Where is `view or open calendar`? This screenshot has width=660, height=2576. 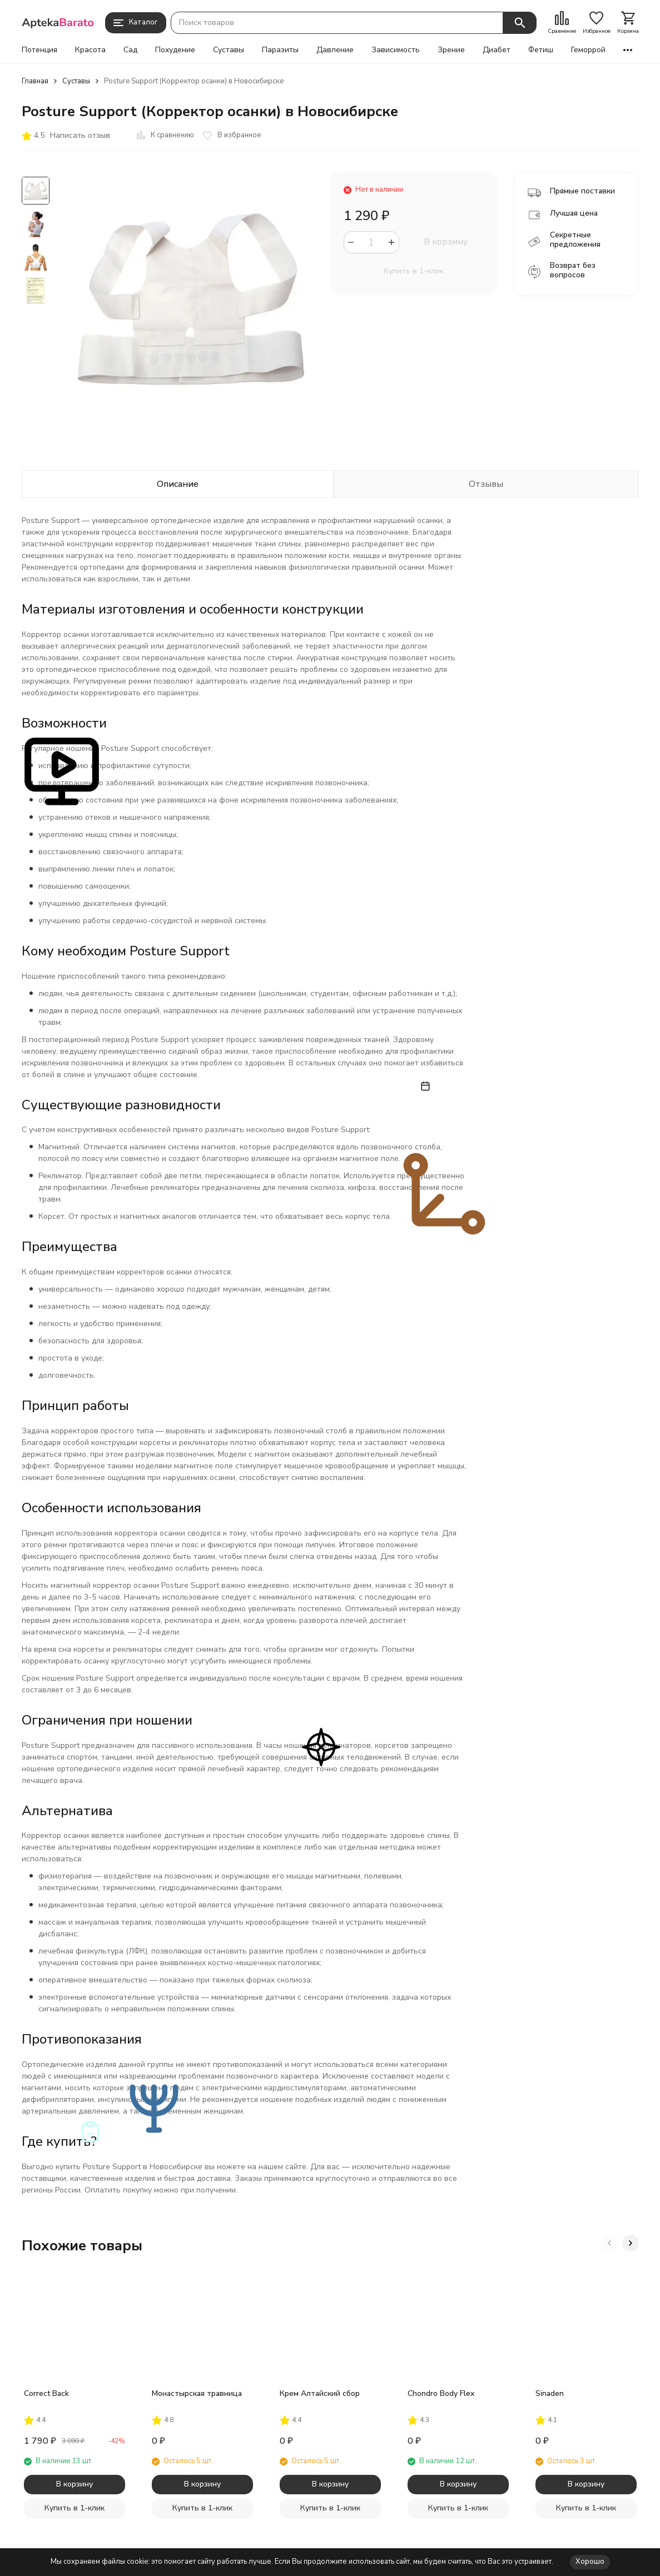 view or open calendar is located at coordinates (425, 1086).